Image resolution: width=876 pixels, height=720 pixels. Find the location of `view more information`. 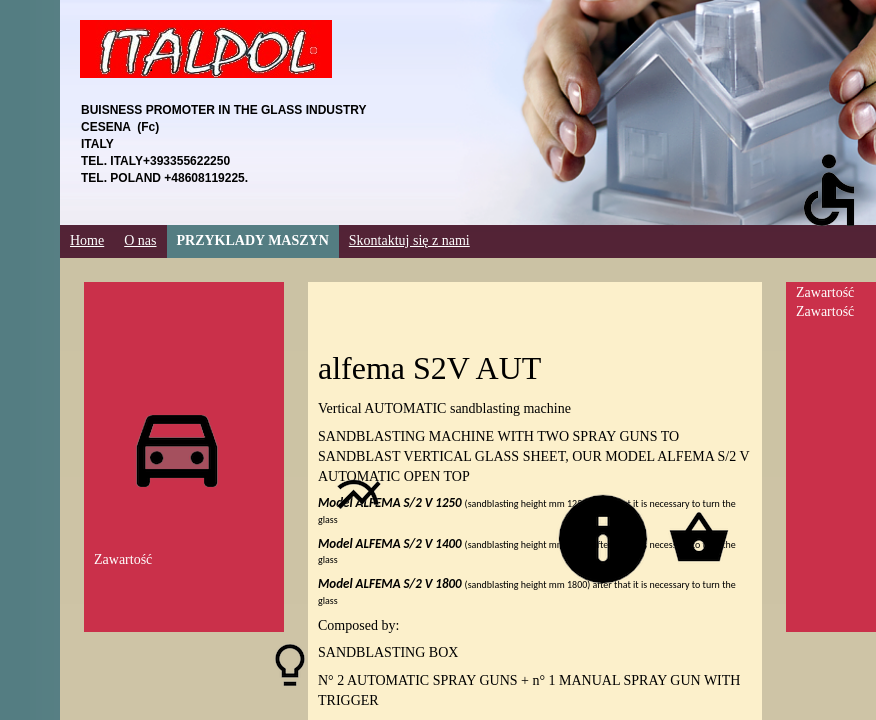

view more information is located at coordinates (603, 539).